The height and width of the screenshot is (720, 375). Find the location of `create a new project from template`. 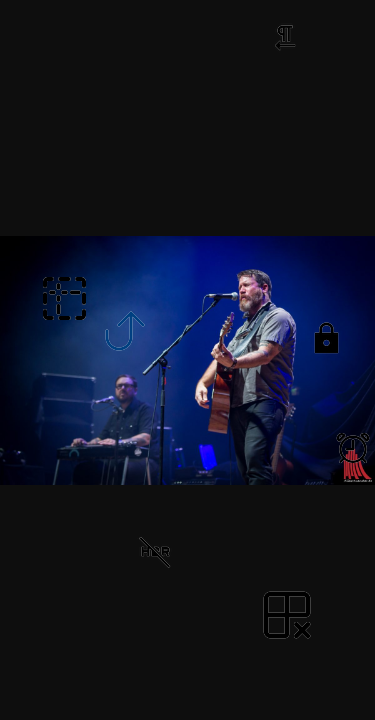

create a new project from template is located at coordinates (64, 298).